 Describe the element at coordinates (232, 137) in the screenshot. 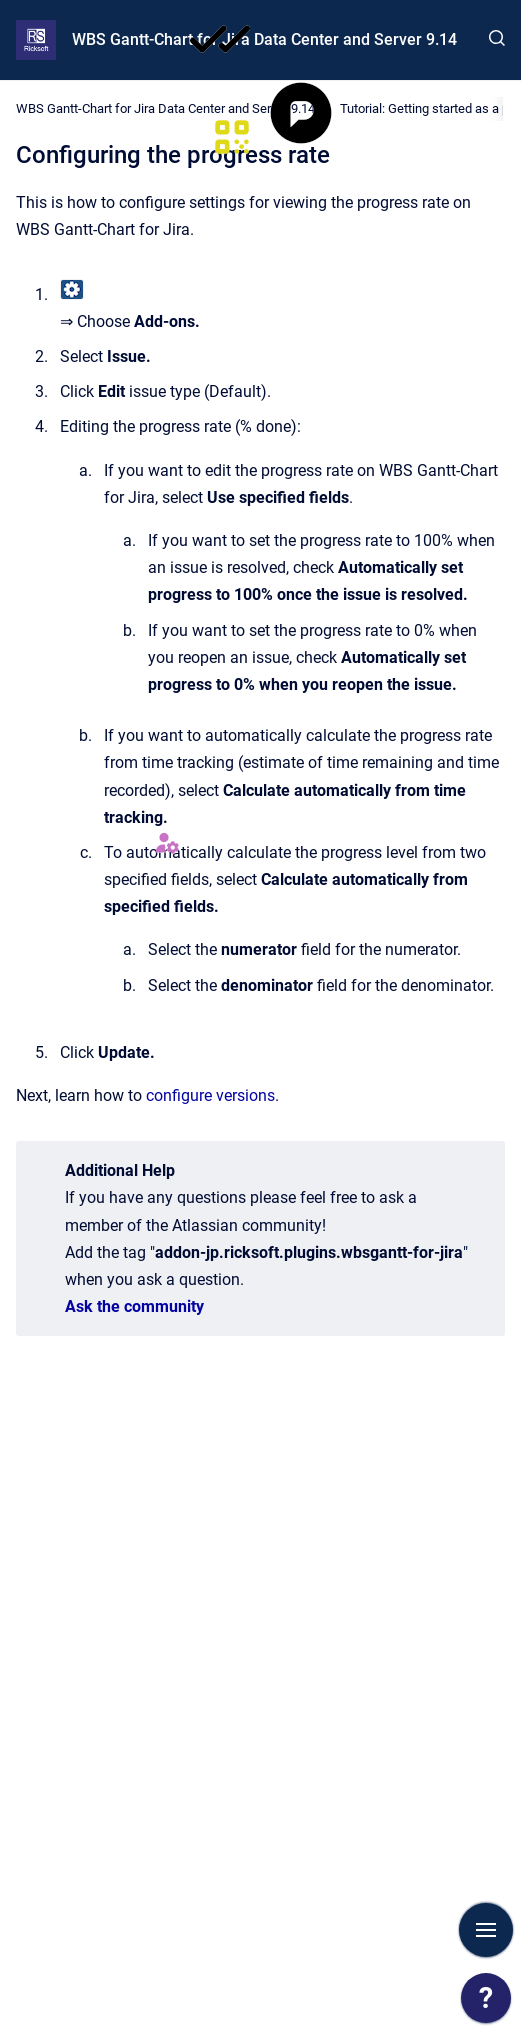

I see `scan or generate a QR code` at that location.